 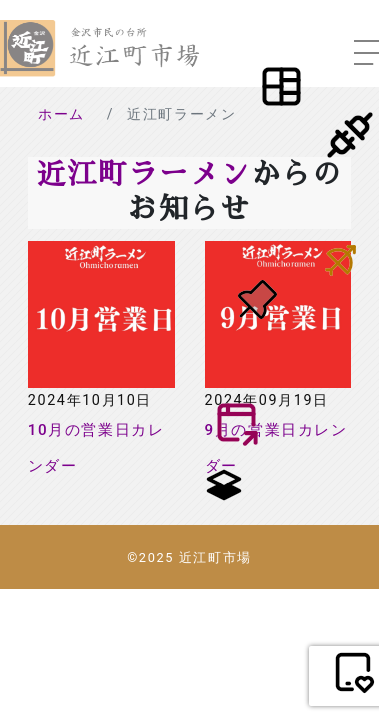 I want to click on share current webpage, so click(x=236, y=422).